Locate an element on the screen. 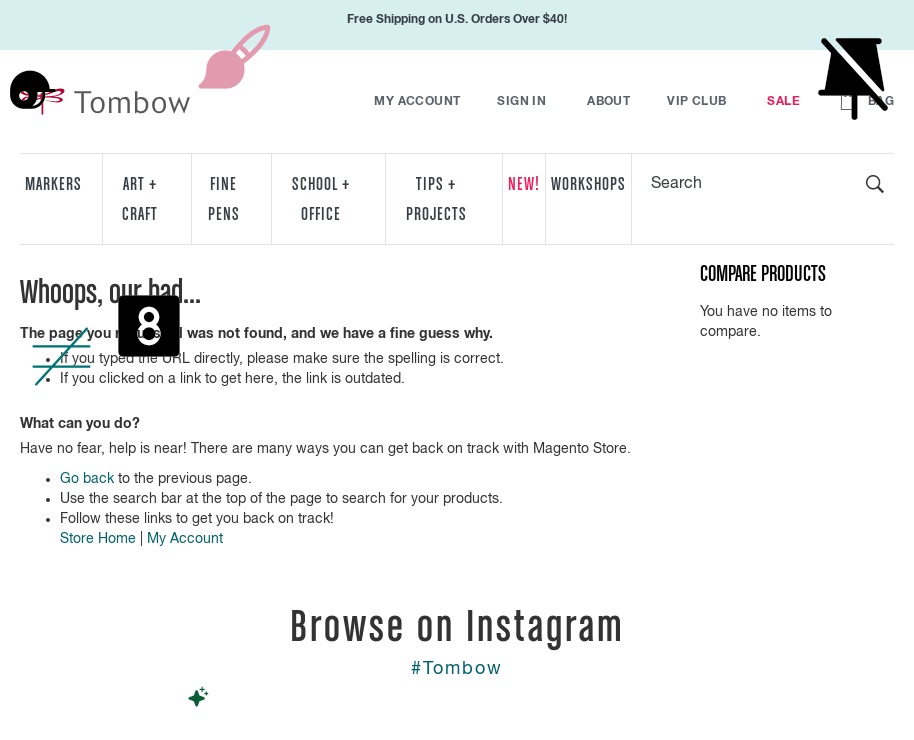 The width and height of the screenshot is (914, 740). indicates AI-generated or enhanced content is located at coordinates (198, 697).